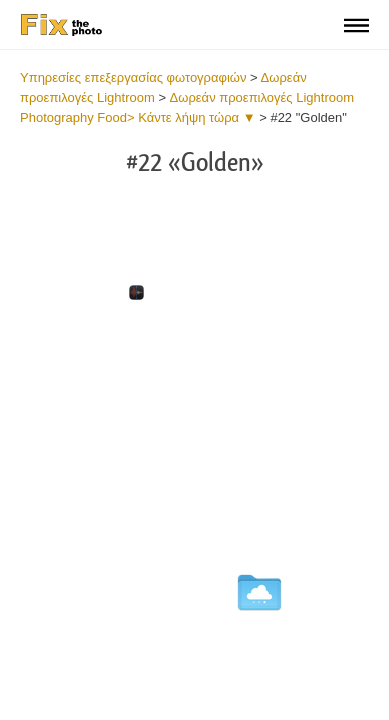 The height and width of the screenshot is (720, 389). Describe the element at coordinates (259, 592) in the screenshot. I see `access cloud storage or remote file connections` at that location.